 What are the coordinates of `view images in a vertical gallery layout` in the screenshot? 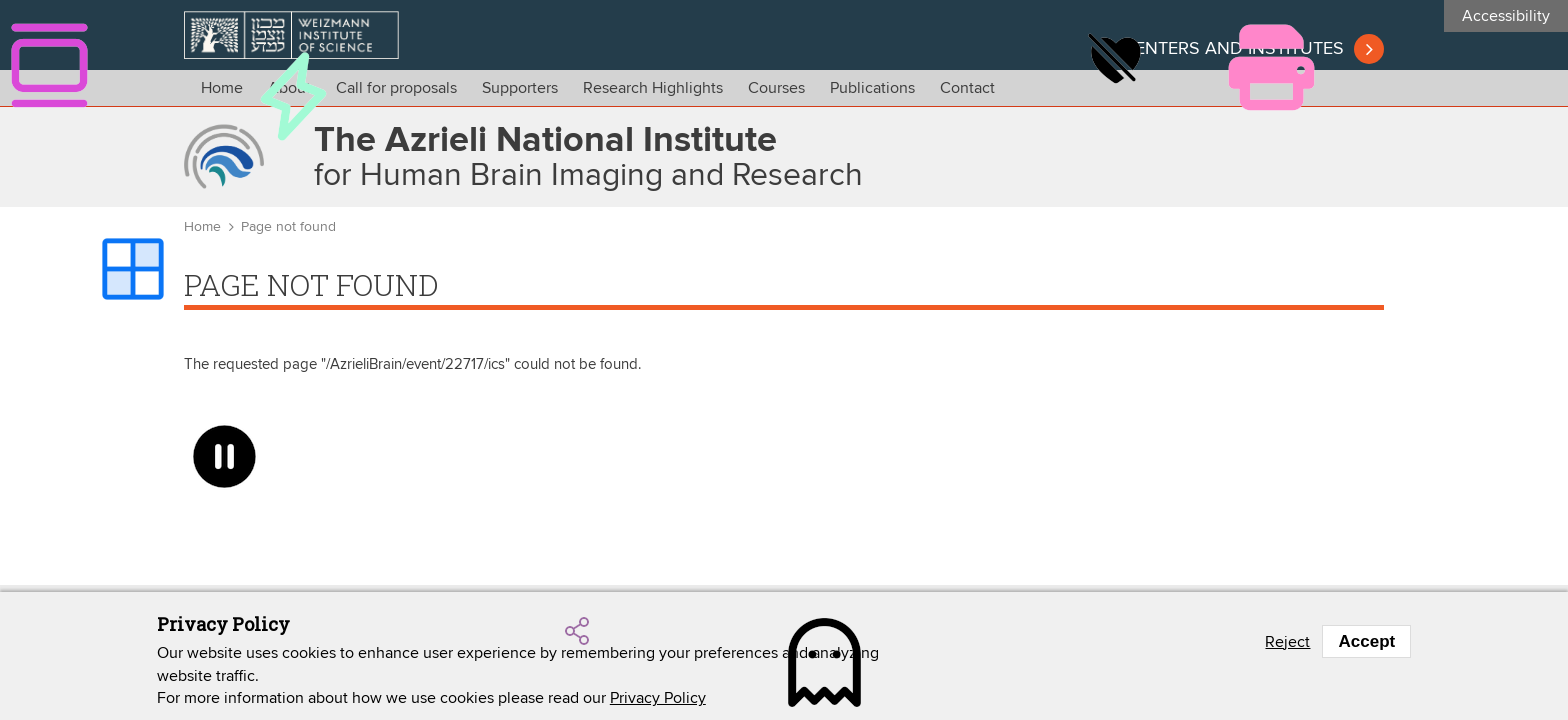 It's located at (49, 65).